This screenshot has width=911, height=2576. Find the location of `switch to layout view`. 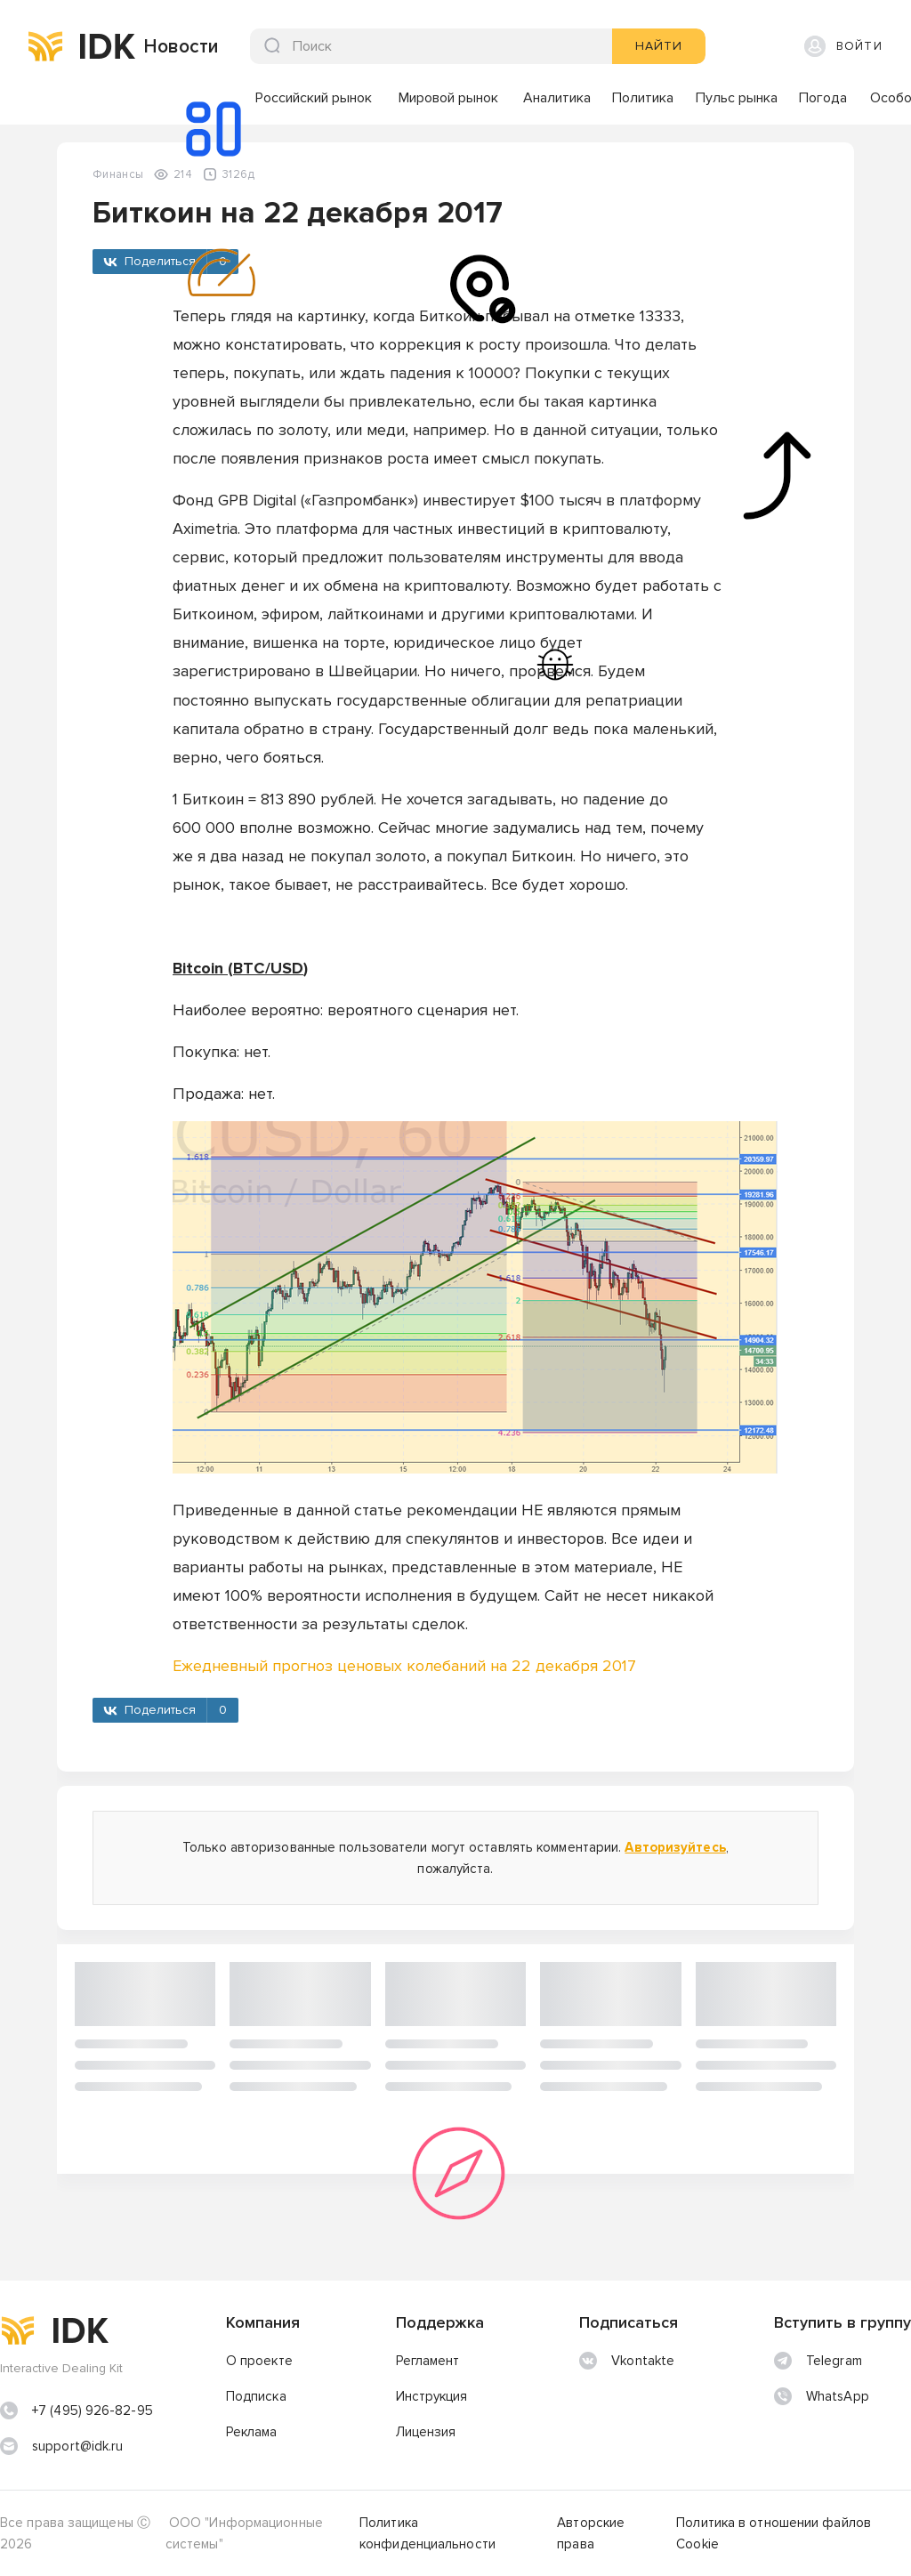

switch to layout view is located at coordinates (214, 129).